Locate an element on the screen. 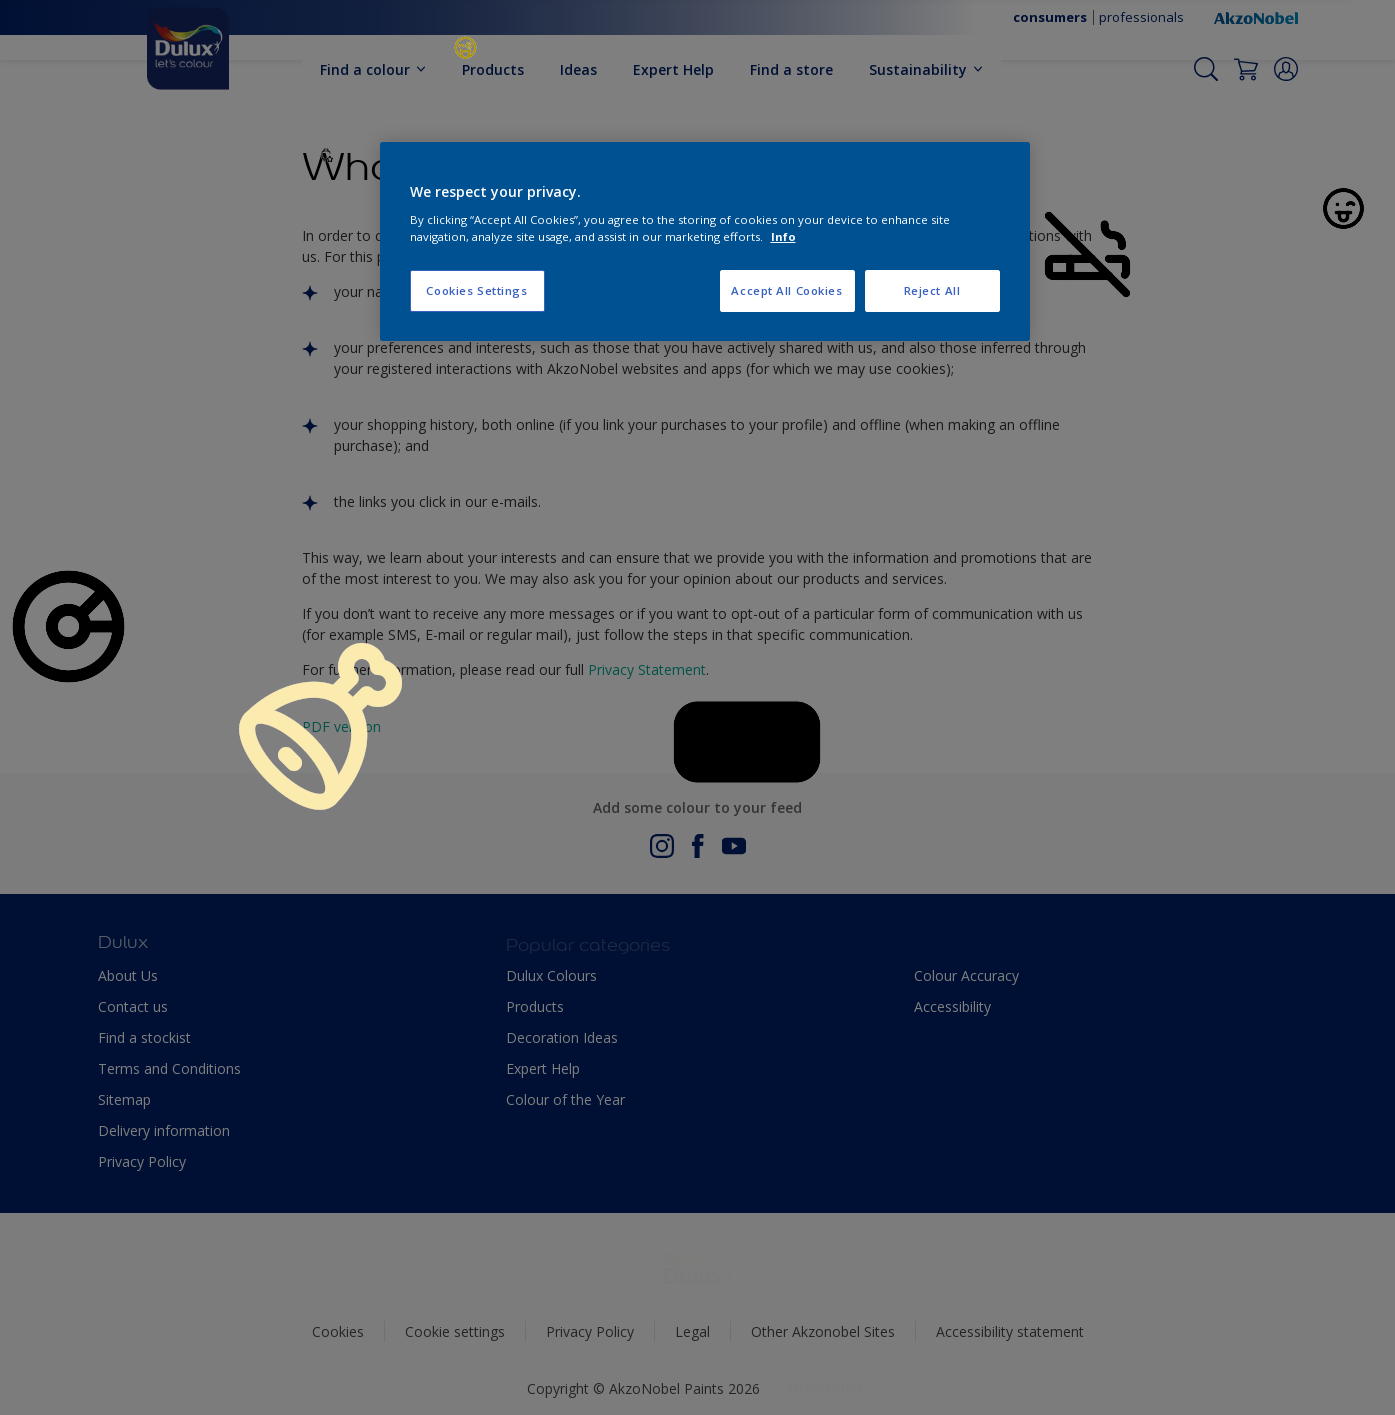 The image size is (1395, 1415). play or access music library is located at coordinates (68, 626).